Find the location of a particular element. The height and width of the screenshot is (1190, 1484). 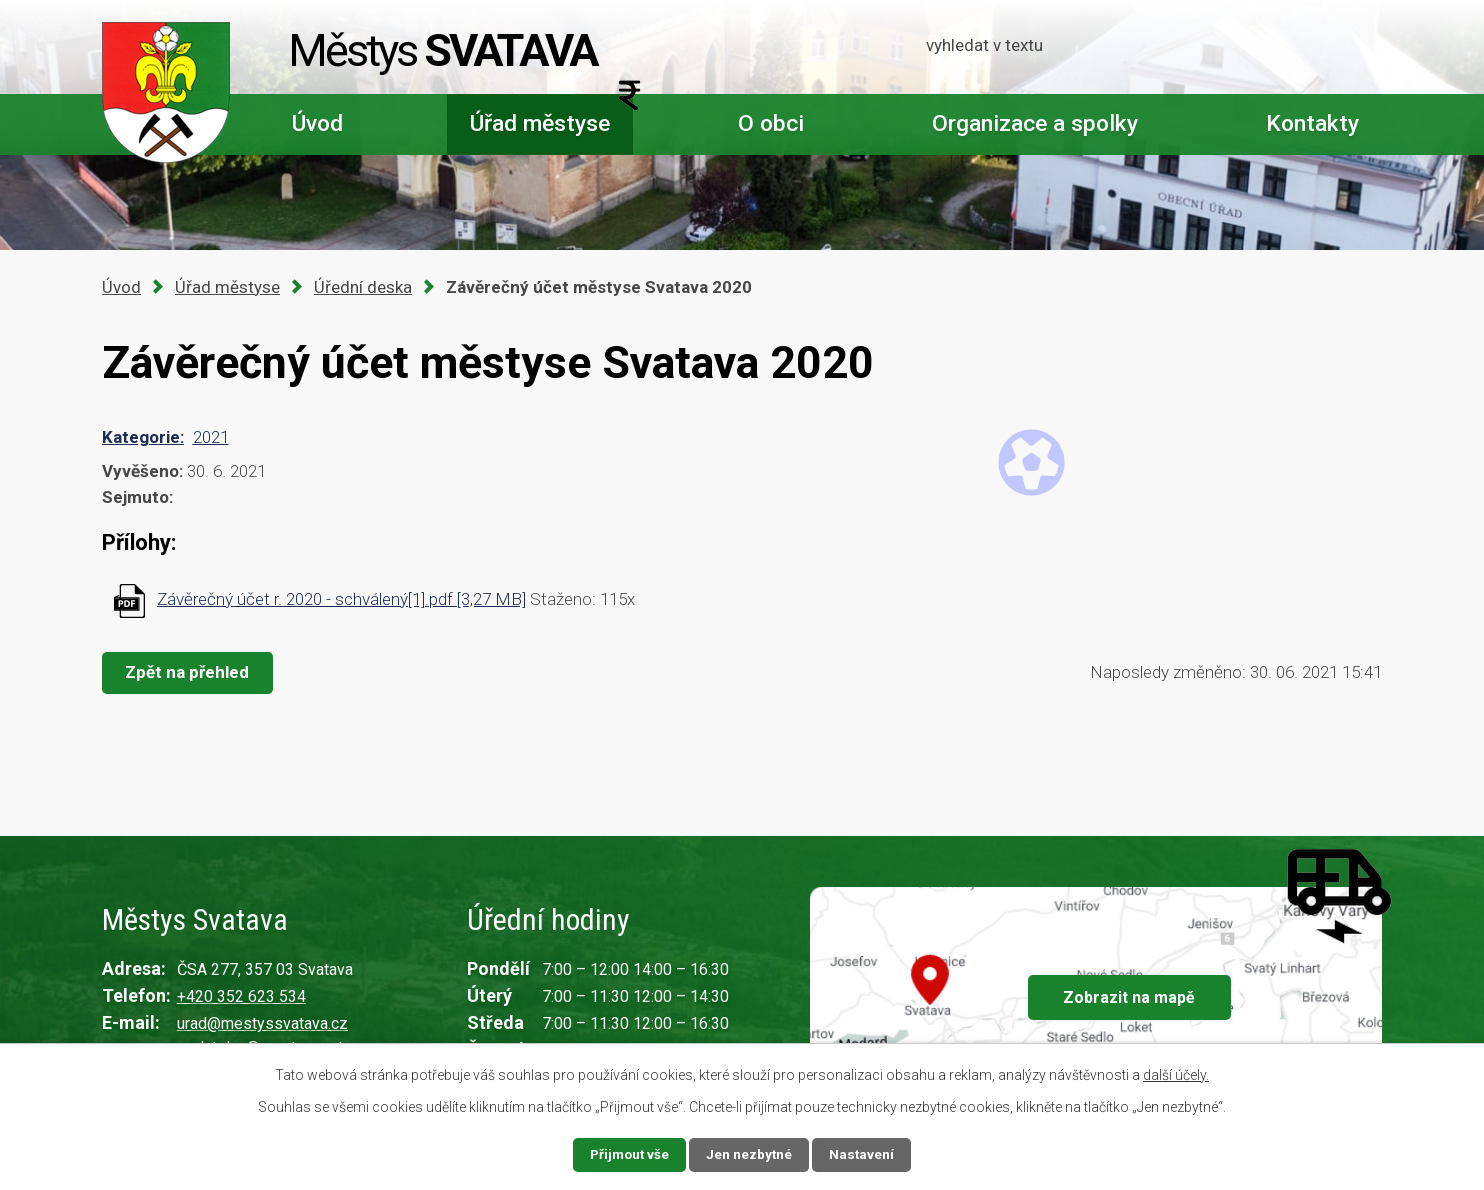

view price in indian rupees is located at coordinates (629, 95).